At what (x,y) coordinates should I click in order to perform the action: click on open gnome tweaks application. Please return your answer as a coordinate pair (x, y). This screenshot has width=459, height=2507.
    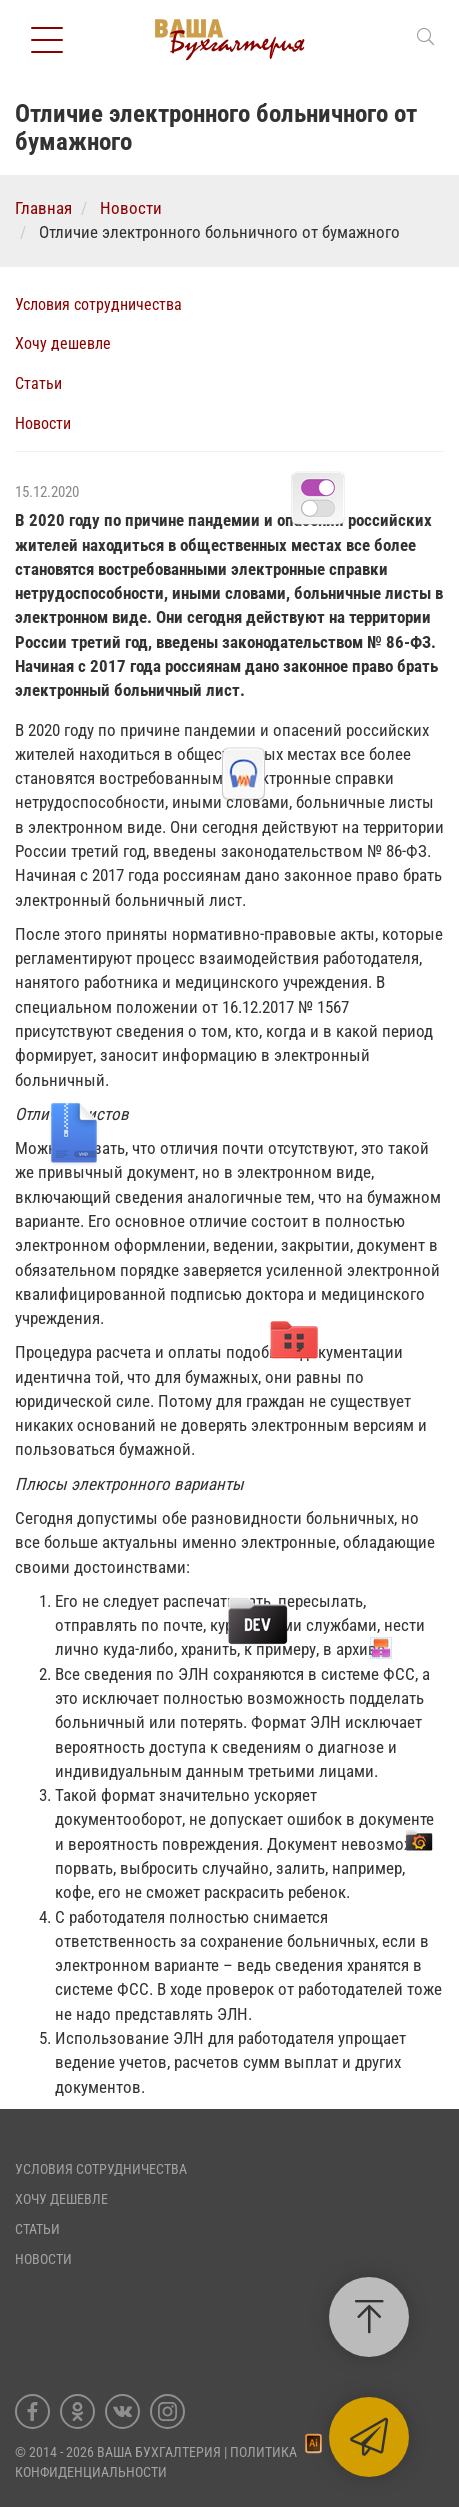
    Looking at the image, I should click on (318, 498).